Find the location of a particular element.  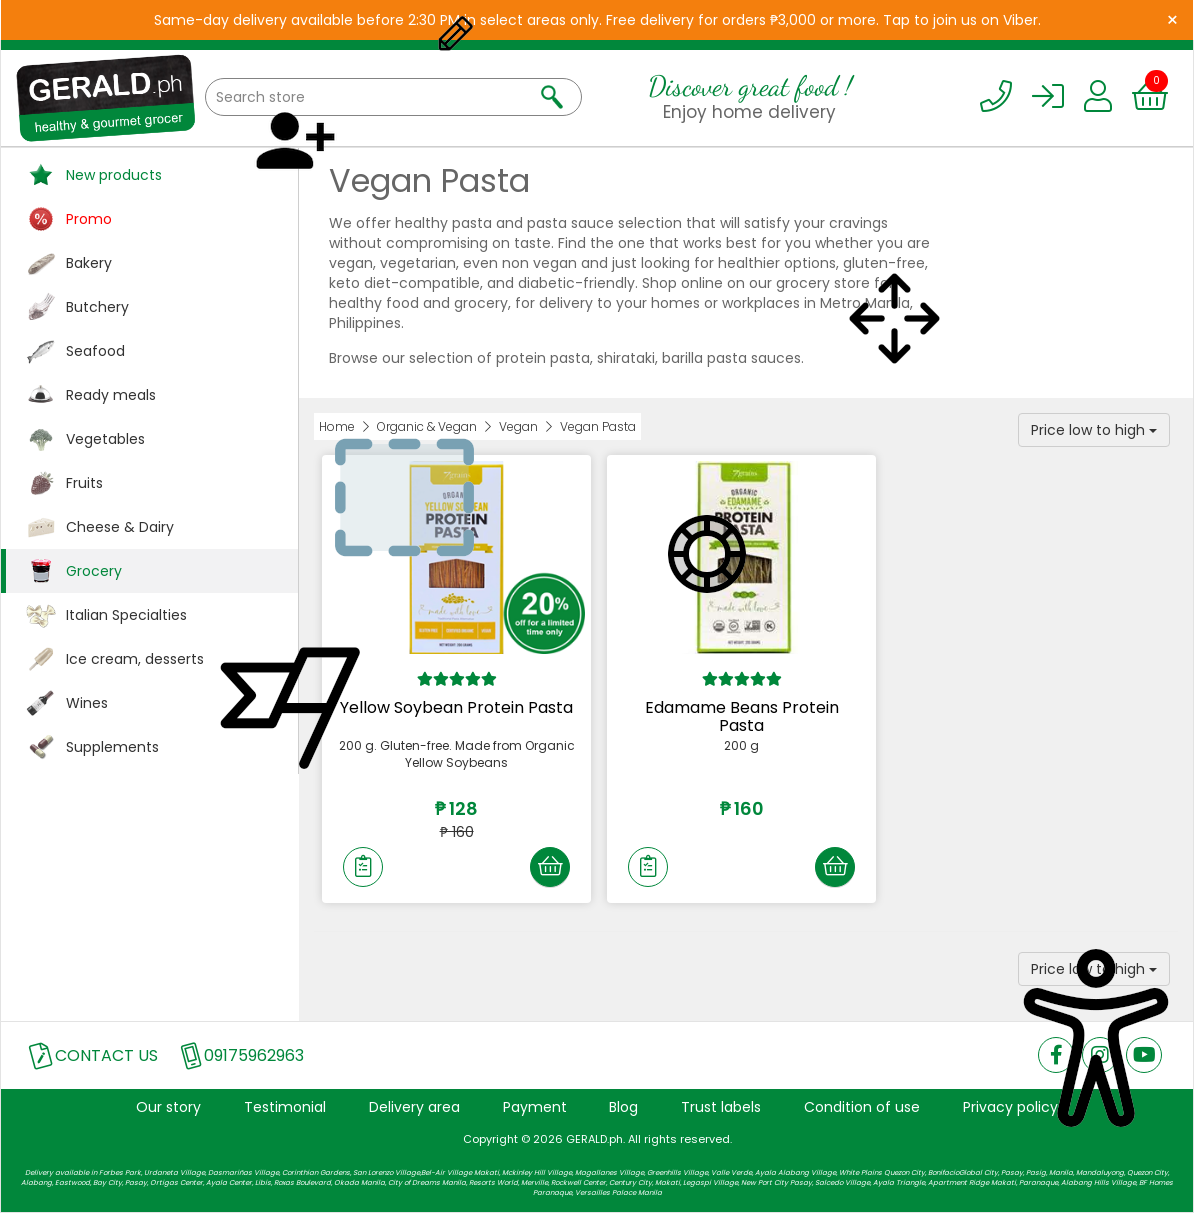

access casino or gambling games is located at coordinates (707, 554).